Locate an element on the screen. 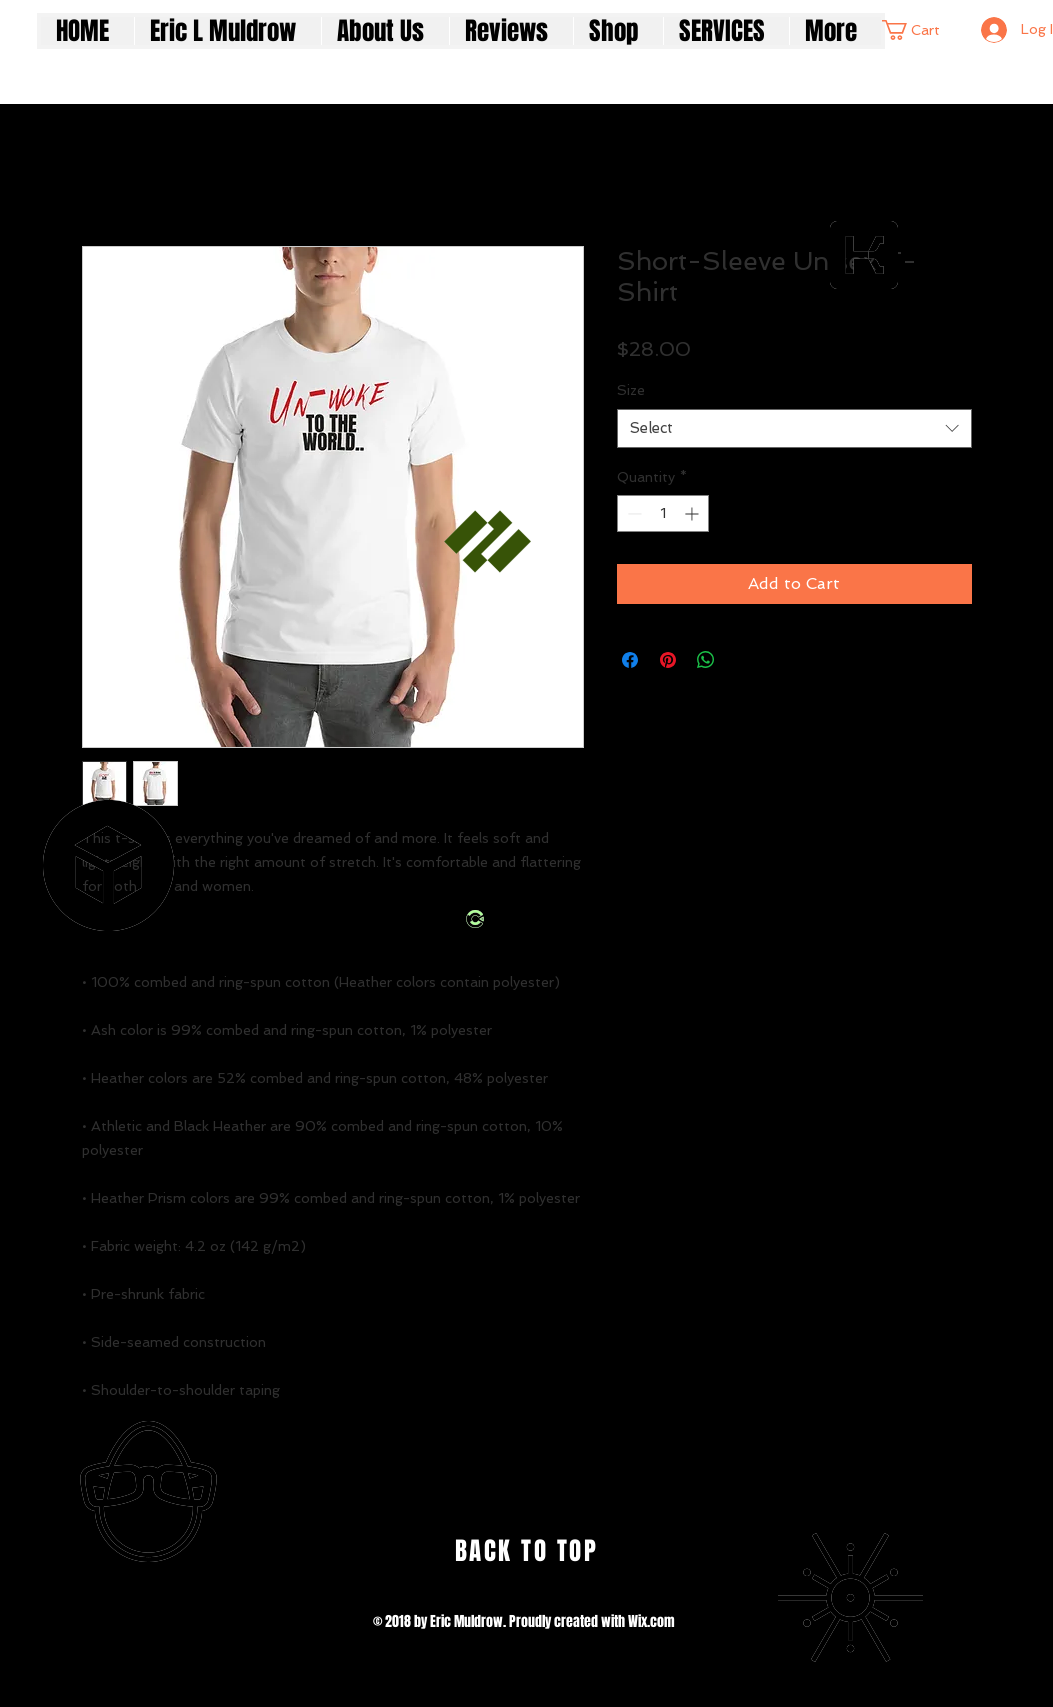 The height and width of the screenshot is (1707, 1053). construct 3 game development software logo is located at coordinates (475, 919).